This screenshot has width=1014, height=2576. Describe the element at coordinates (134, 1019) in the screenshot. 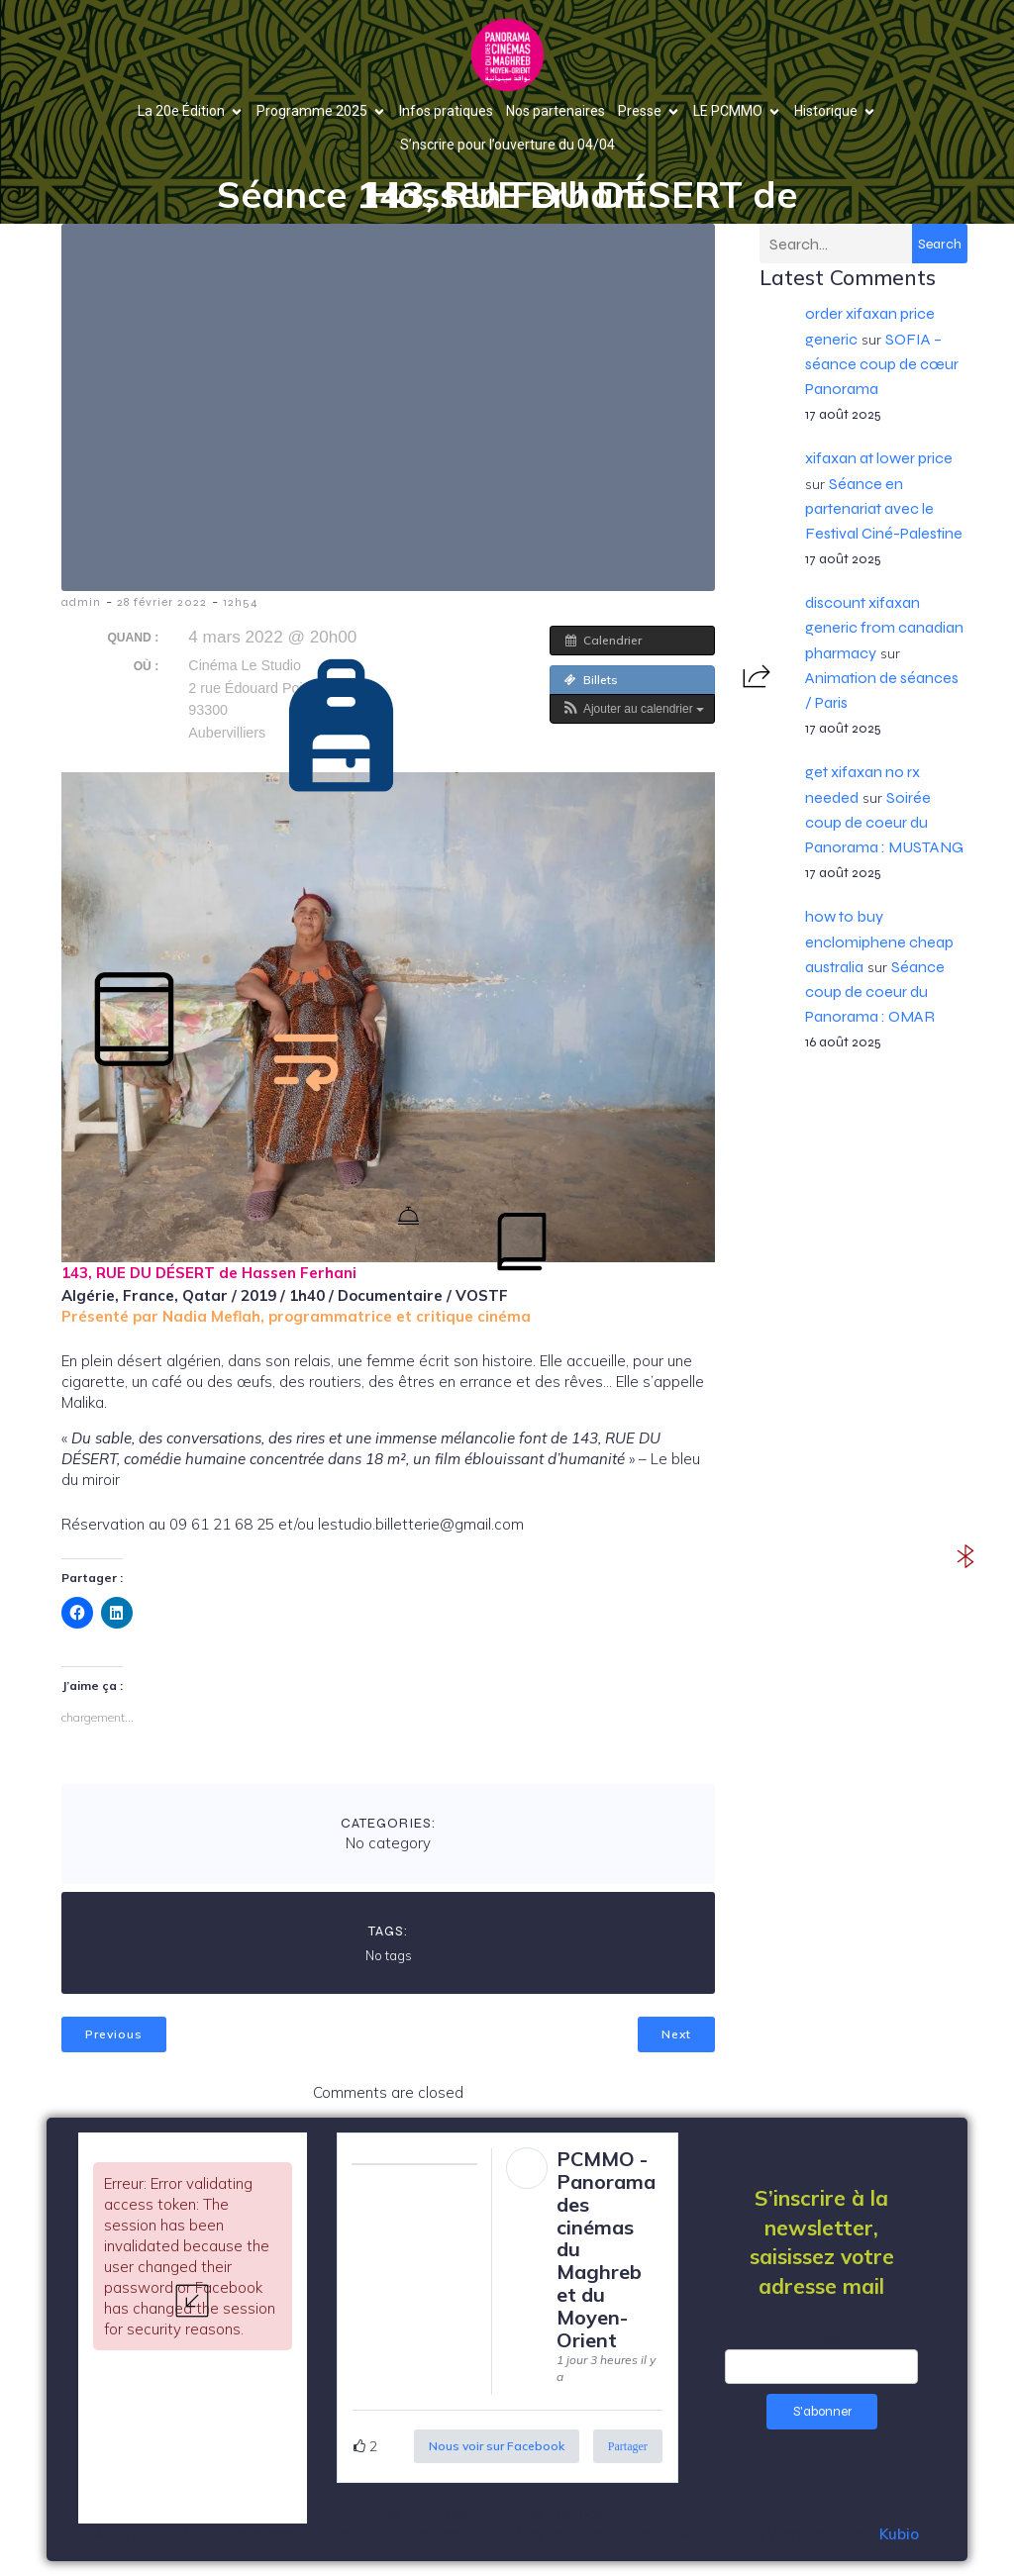

I see `switch to tablet view or layout` at that location.